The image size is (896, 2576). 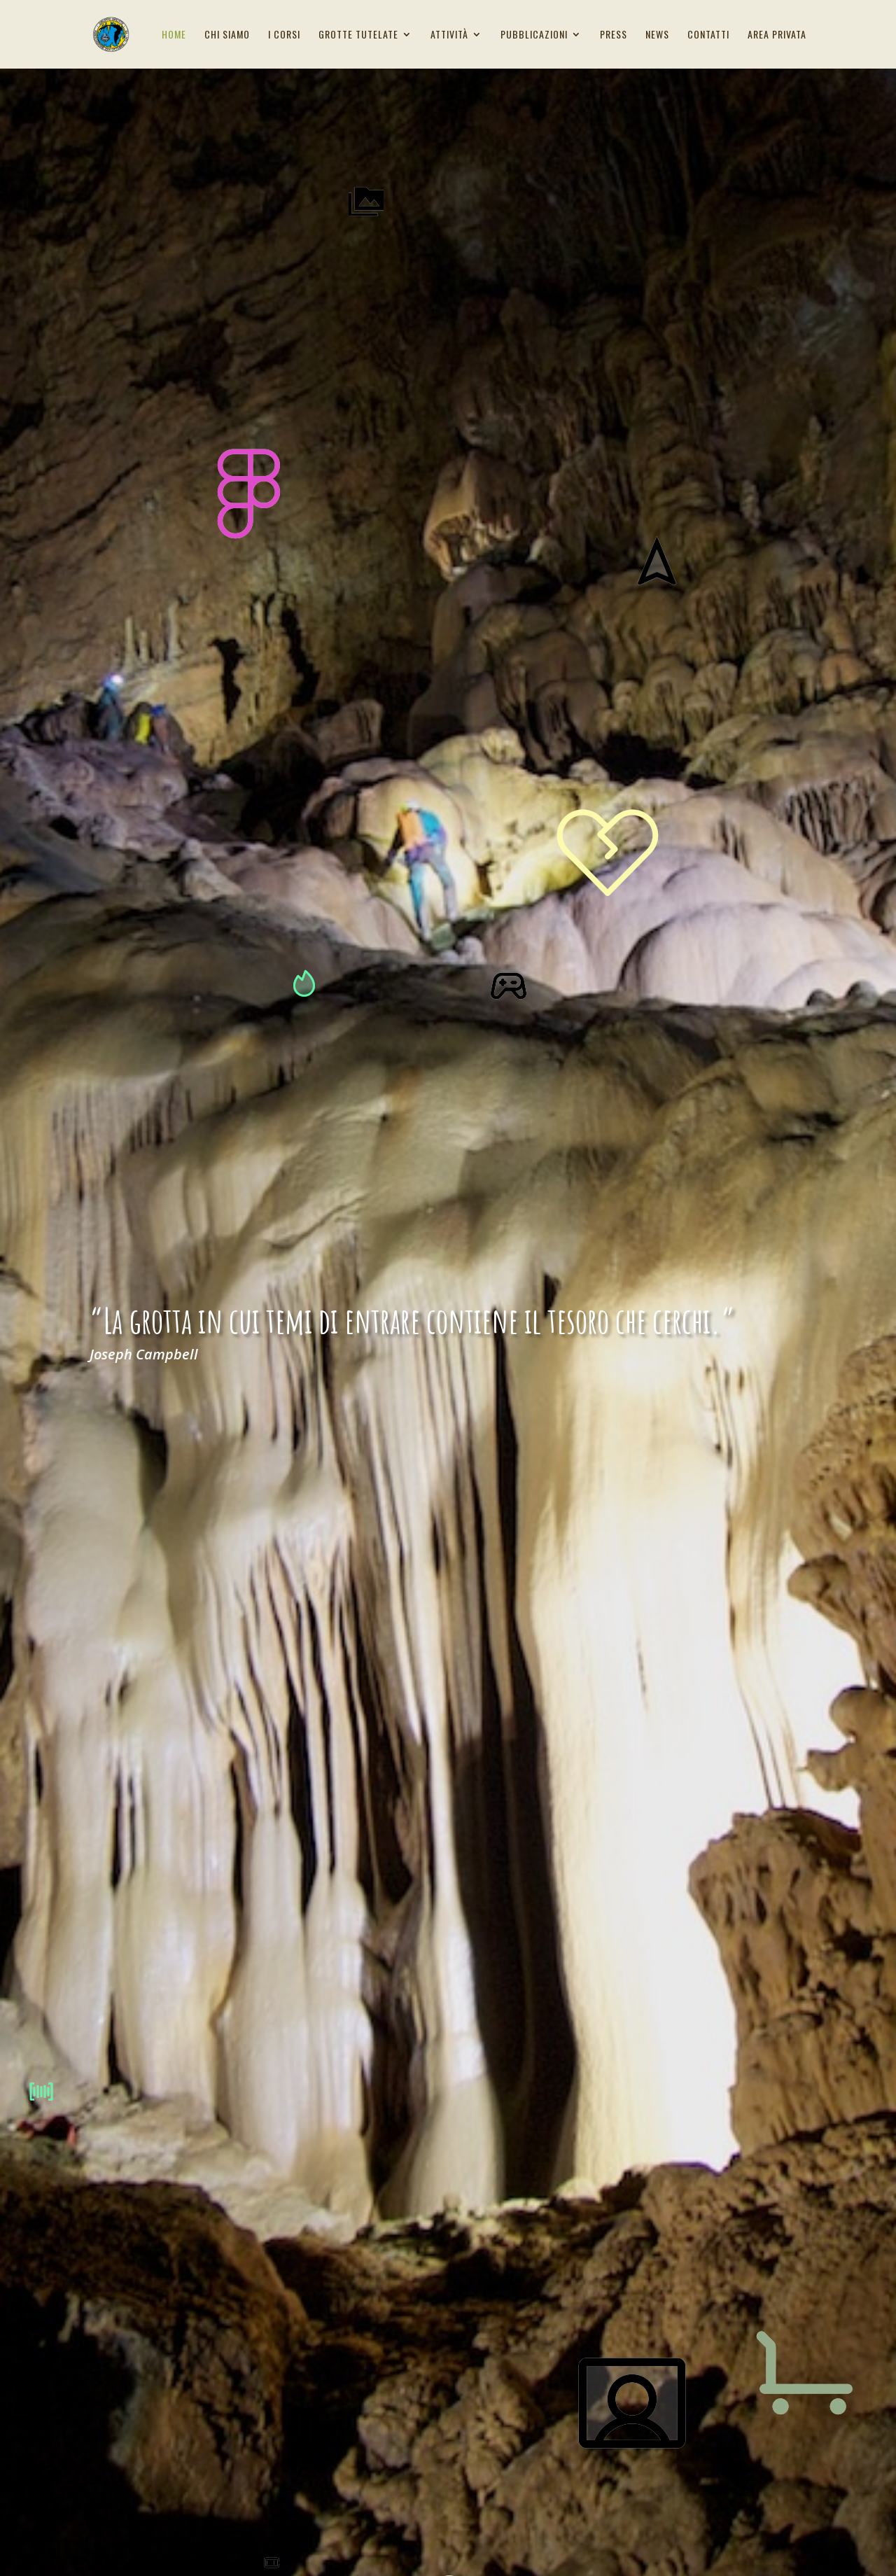 What do you see at coordinates (803, 2368) in the screenshot?
I see `view your shopping cart` at bounding box center [803, 2368].